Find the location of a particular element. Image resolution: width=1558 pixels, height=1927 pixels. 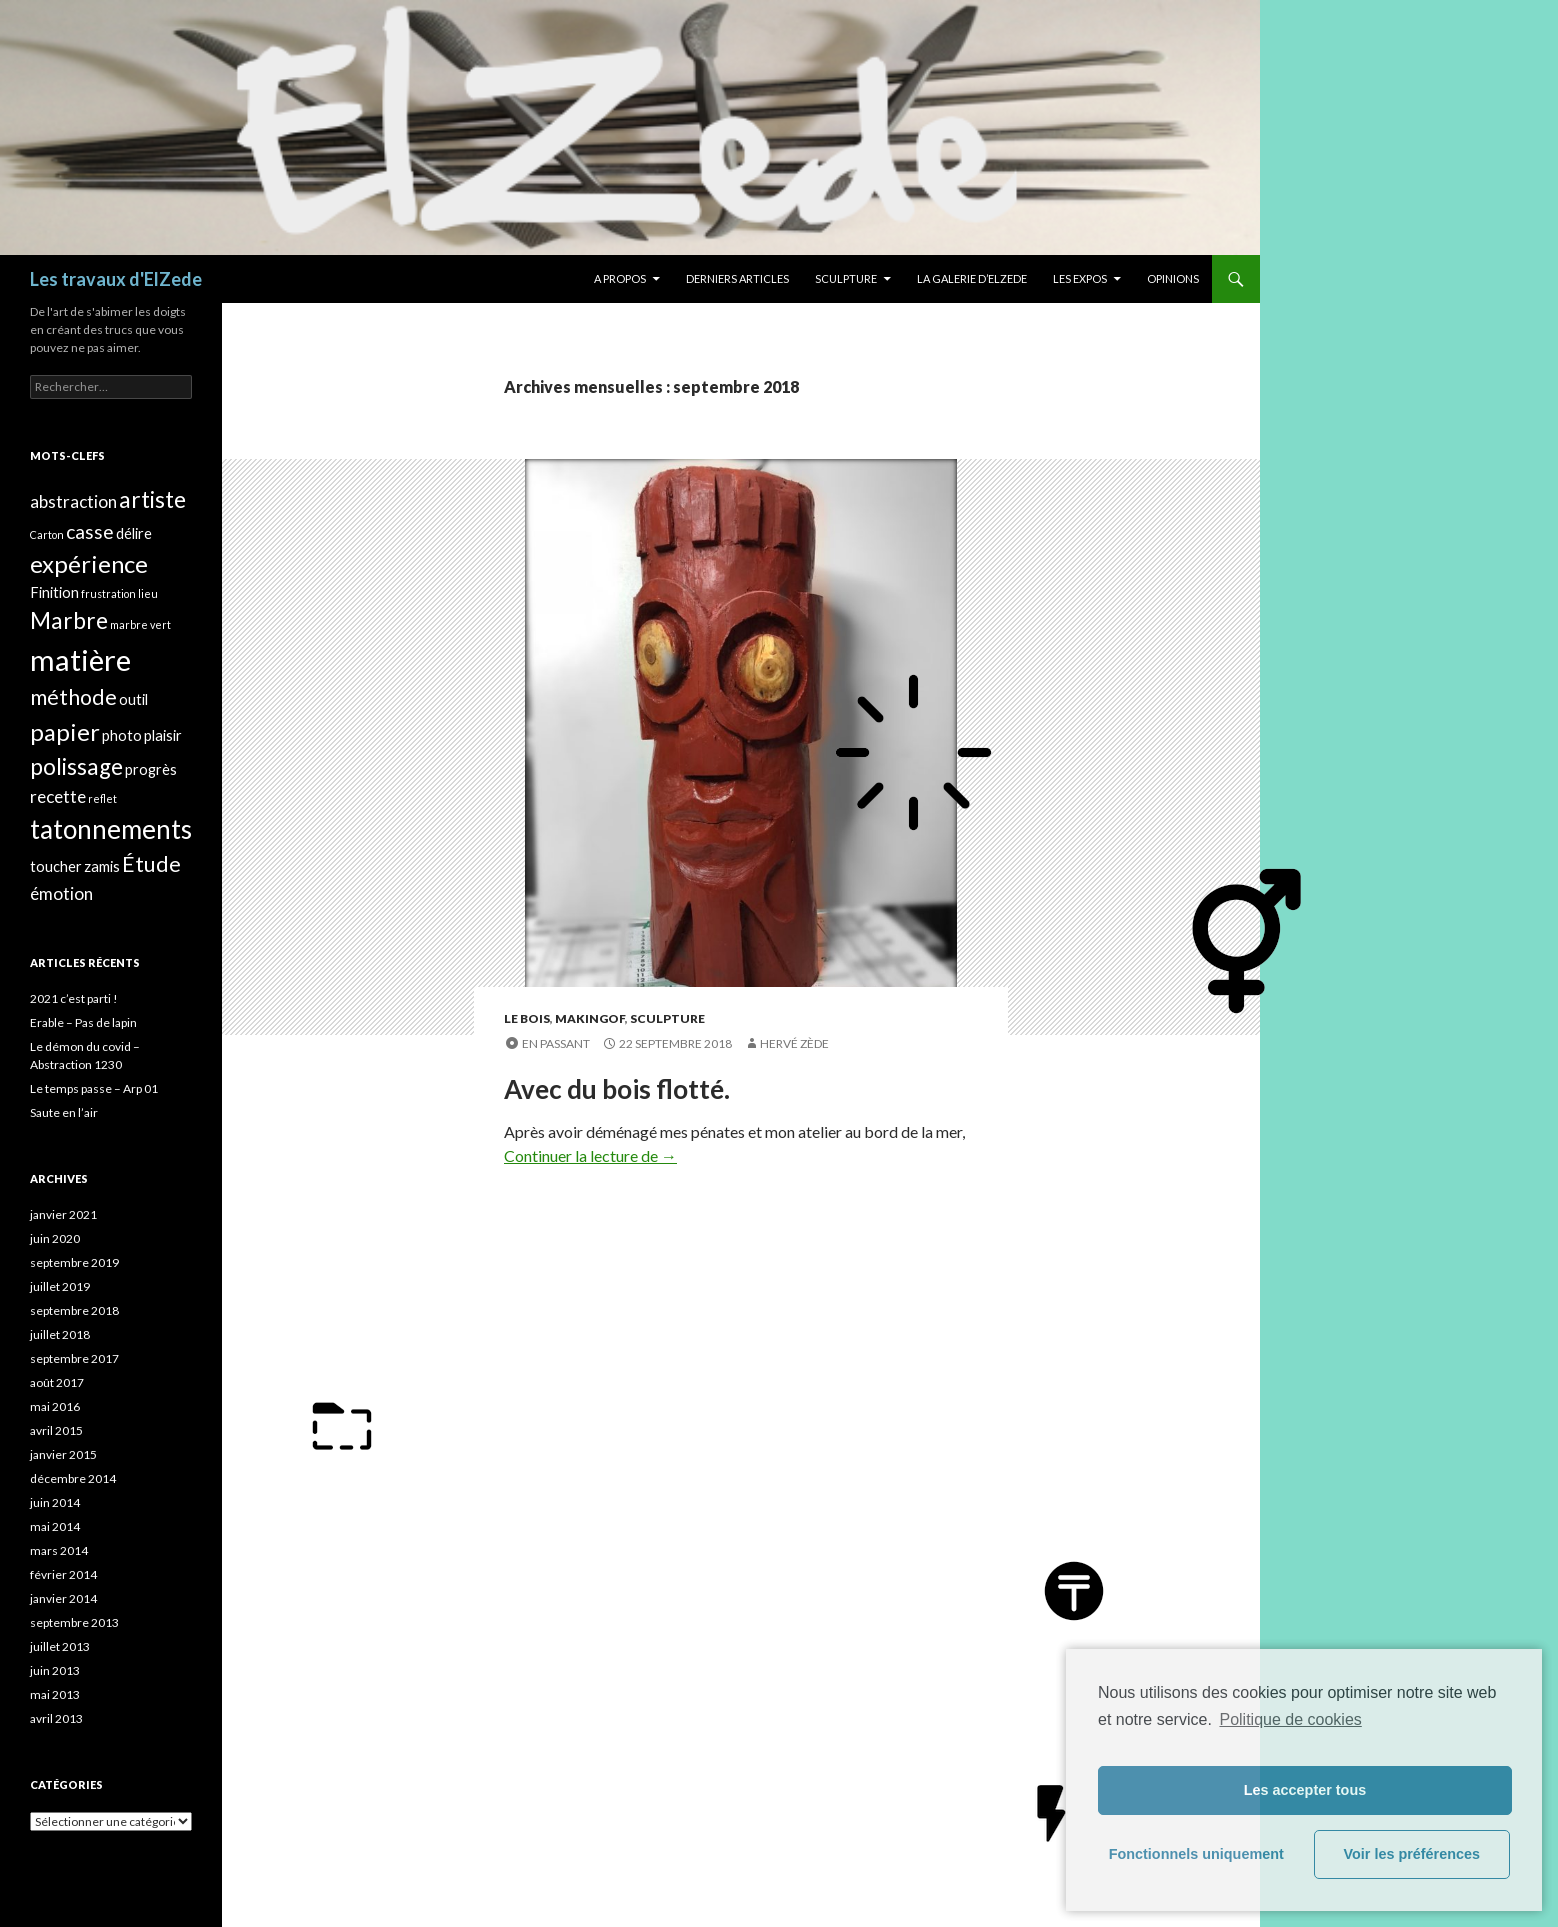

turn on camera flash is located at coordinates (1052, 1815).